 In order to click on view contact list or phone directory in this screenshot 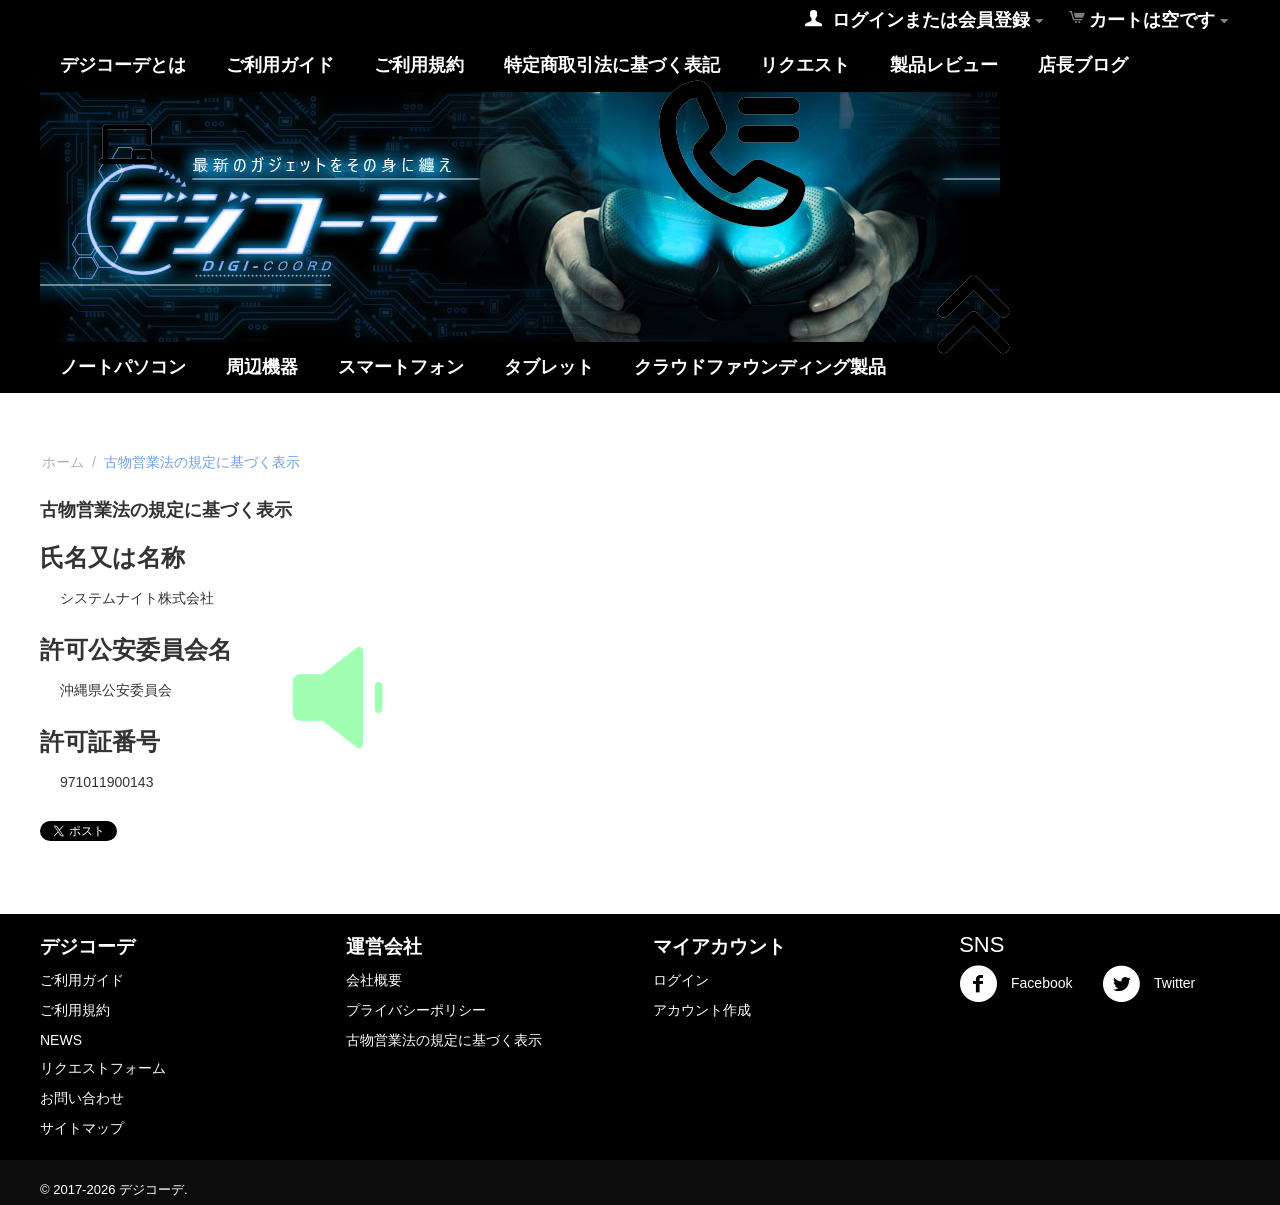, I will do `click(735, 151)`.